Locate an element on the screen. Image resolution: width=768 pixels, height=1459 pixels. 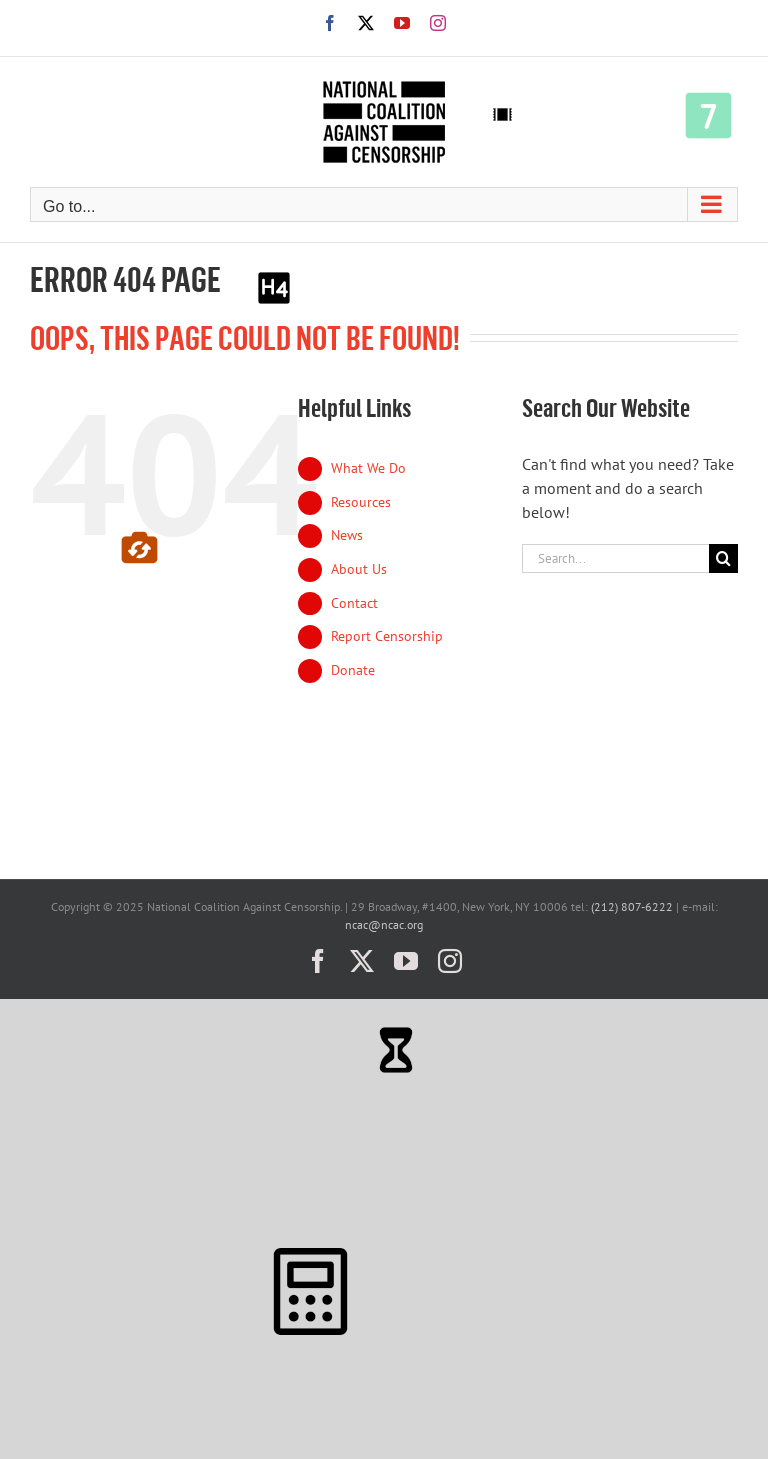
format text as heading level 4 is located at coordinates (274, 288).